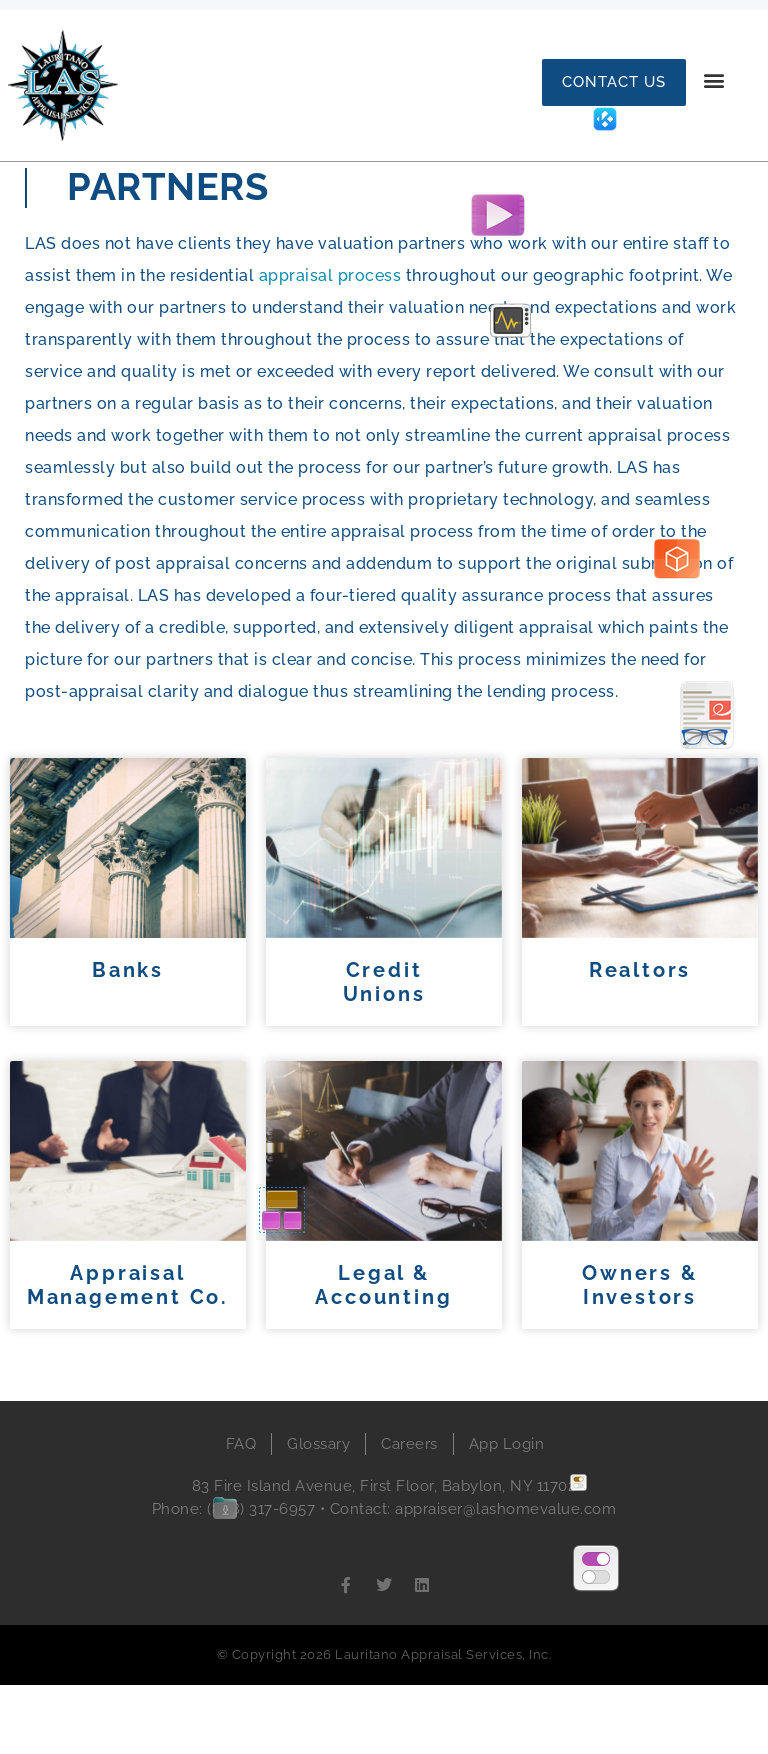  What do you see at coordinates (282, 1210) in the screenshot?
I see `select all items in the current view` at bounding box center [282, 1210].